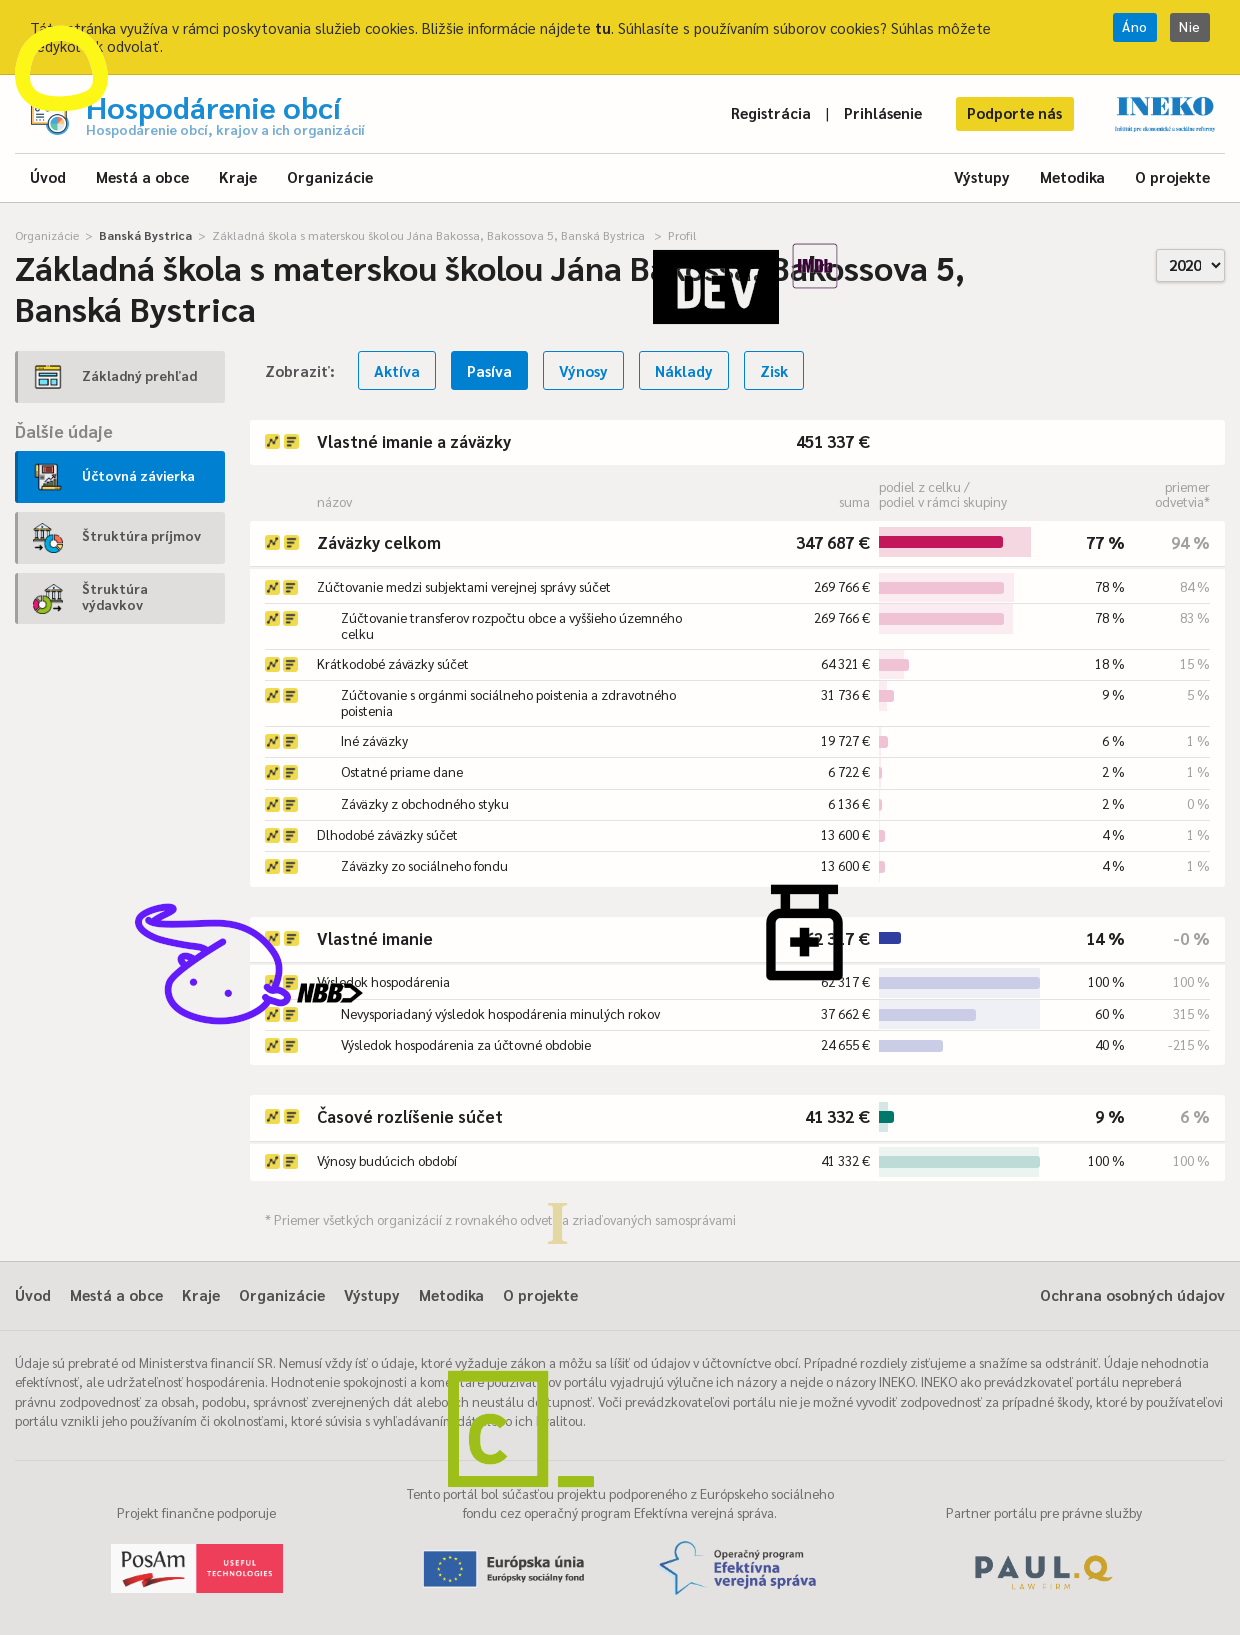  I want to click on open codecademy app or website, so click(521, 1429).